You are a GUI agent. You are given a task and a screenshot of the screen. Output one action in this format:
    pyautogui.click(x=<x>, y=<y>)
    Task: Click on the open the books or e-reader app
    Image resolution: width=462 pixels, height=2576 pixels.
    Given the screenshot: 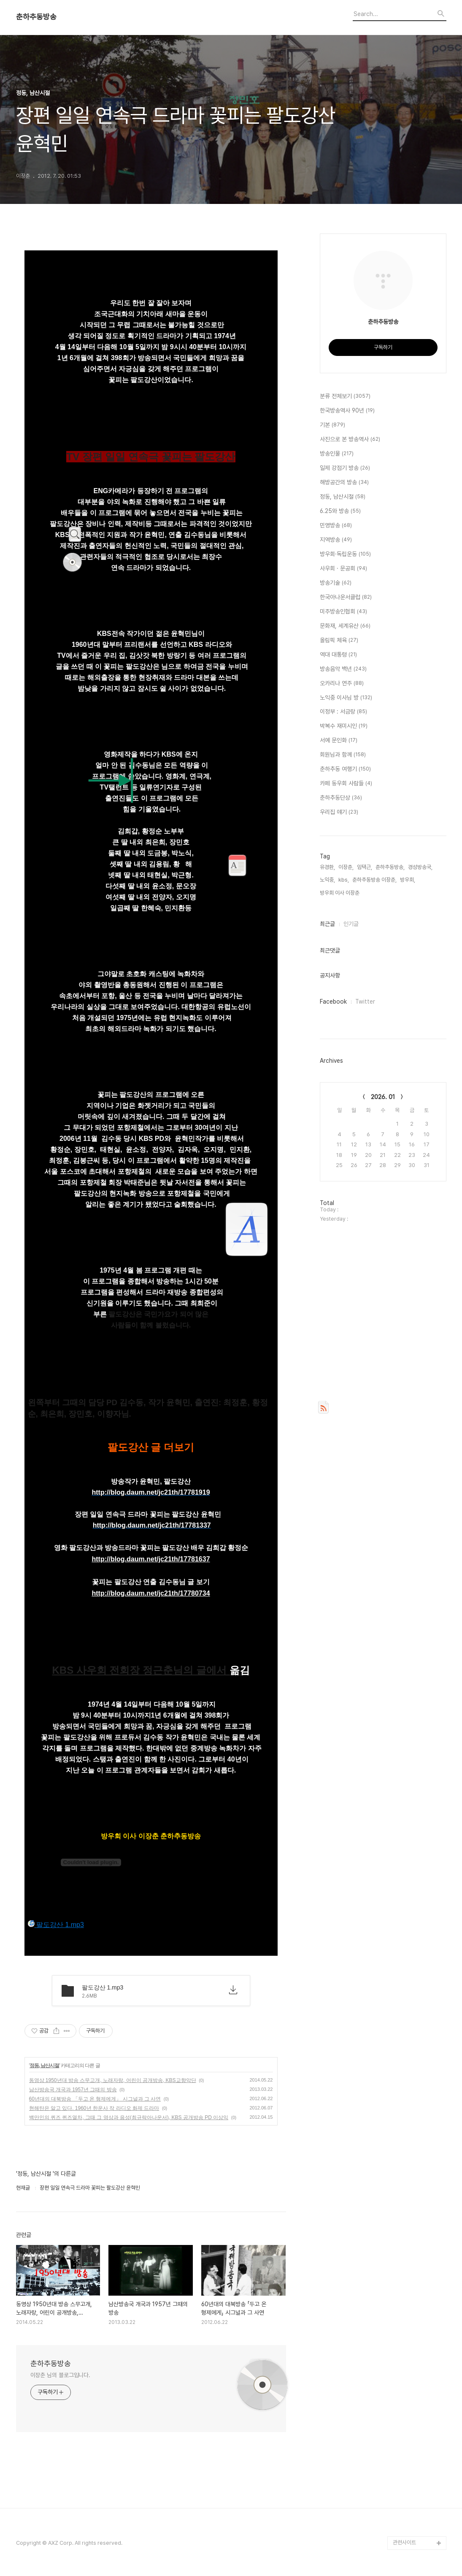 What is the action you would take?
    pyautogui.click(x=237, y=865)
    